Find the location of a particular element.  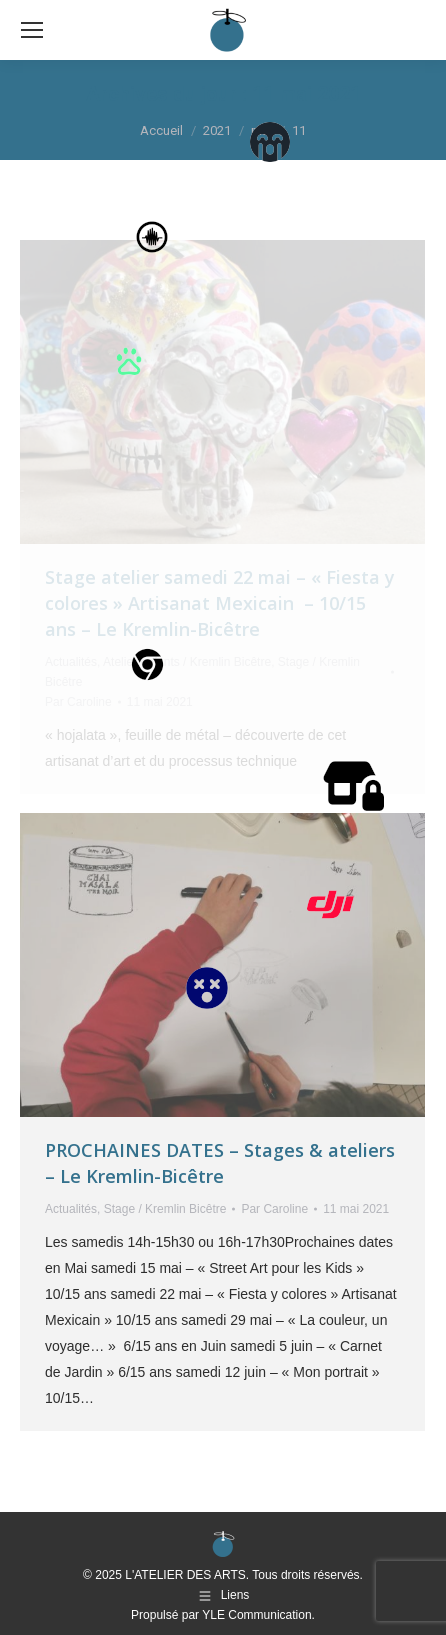

creative commons sampling license indicator is located at coordinates (152, 237).